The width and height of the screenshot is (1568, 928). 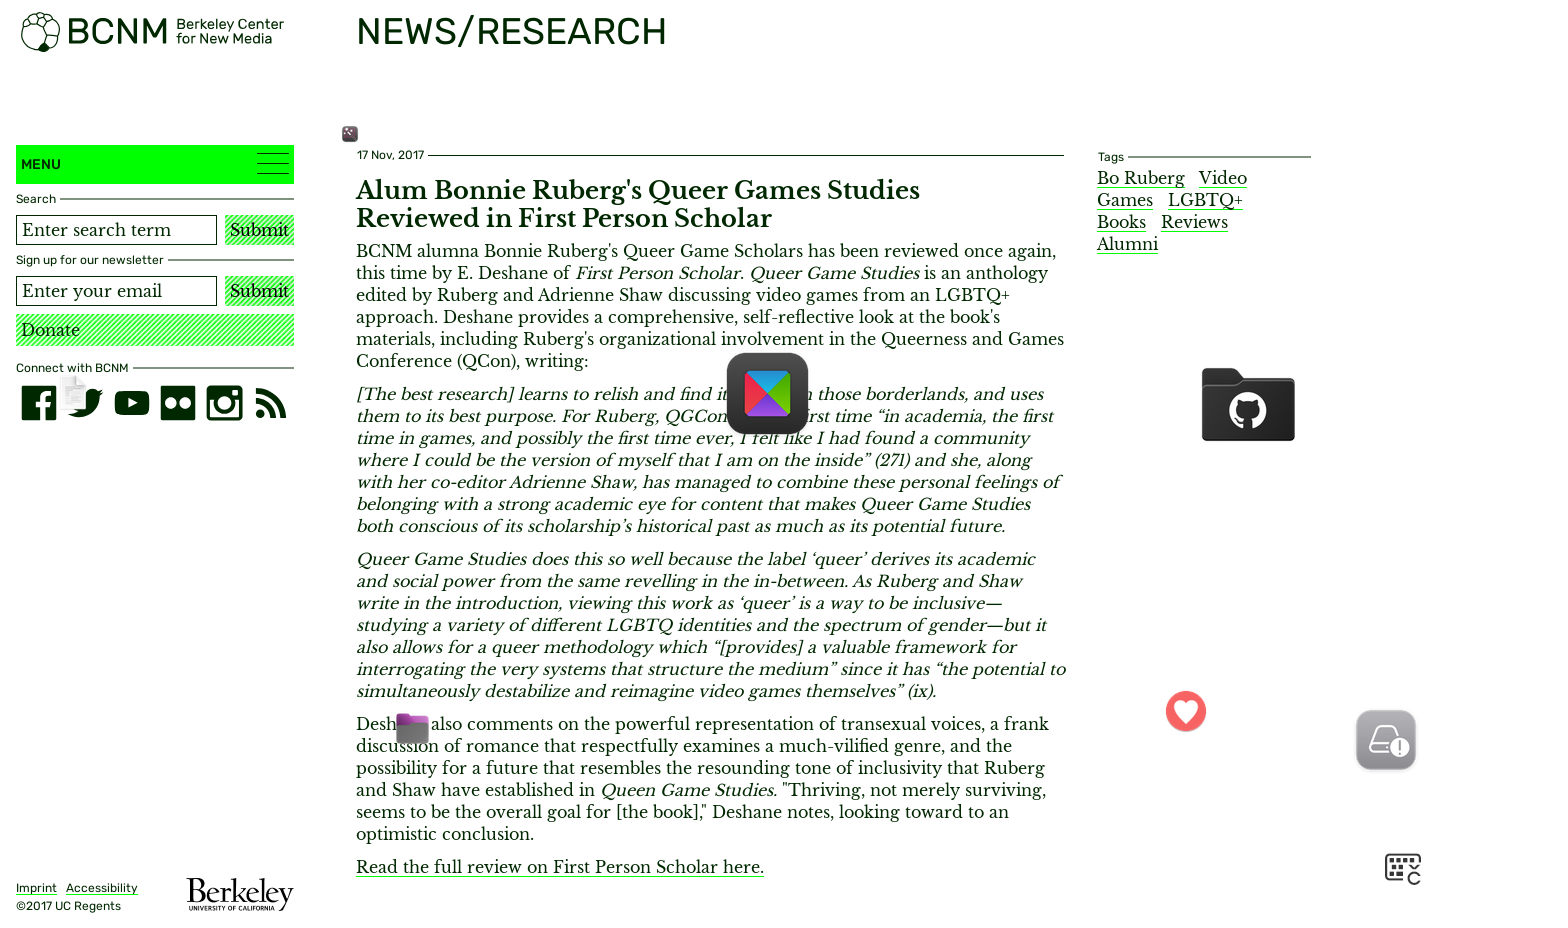 I want to click on open normcap screen capture tool, so click(x=350, y=134).